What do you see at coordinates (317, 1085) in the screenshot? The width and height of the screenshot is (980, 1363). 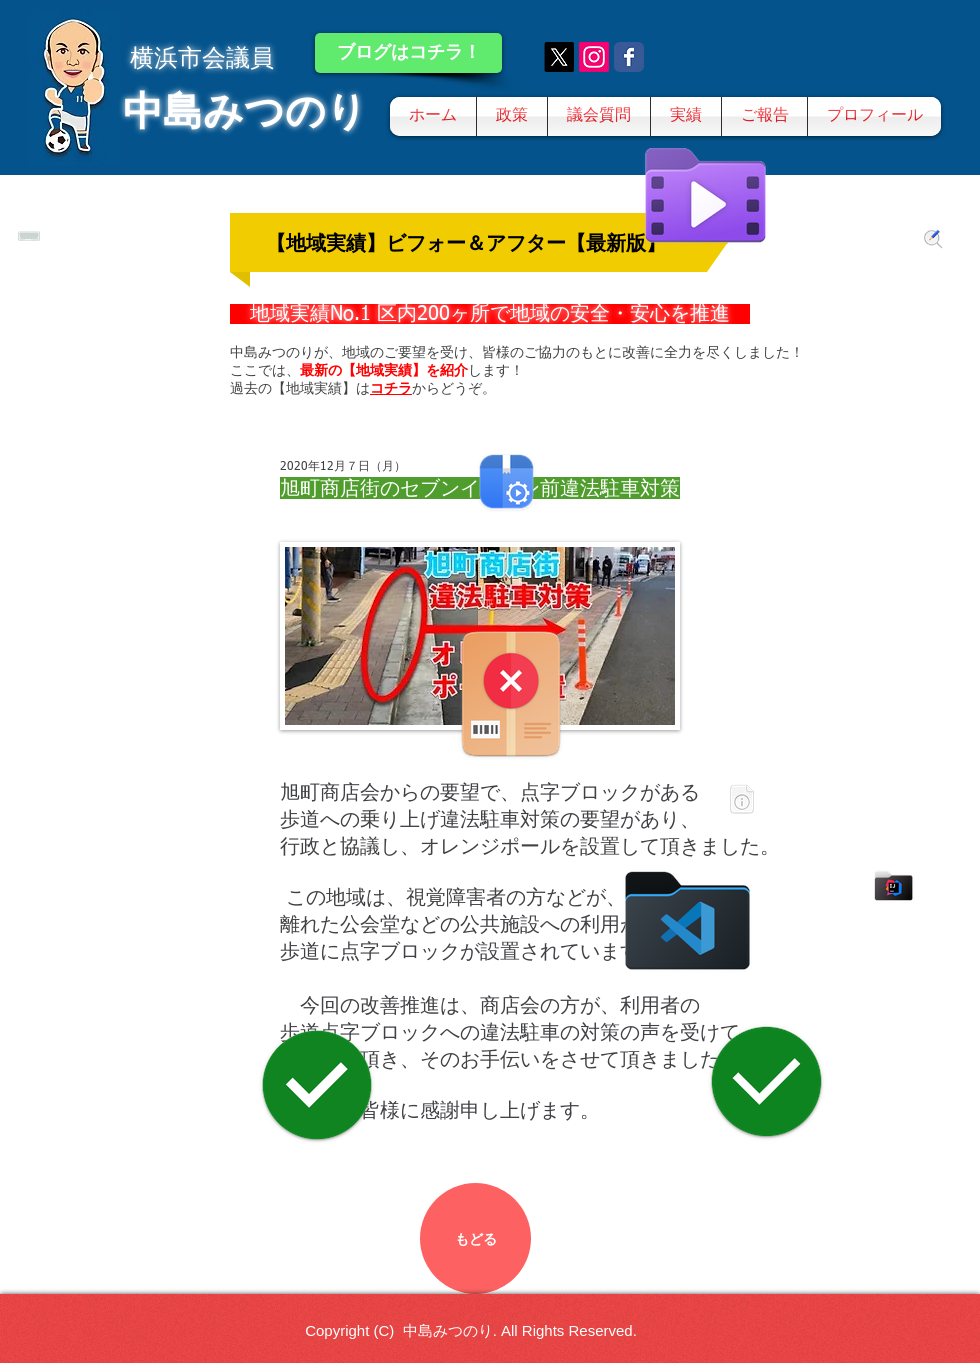 I see `confirm or apply changes in a dialog` at bounding box center [317, 1085].